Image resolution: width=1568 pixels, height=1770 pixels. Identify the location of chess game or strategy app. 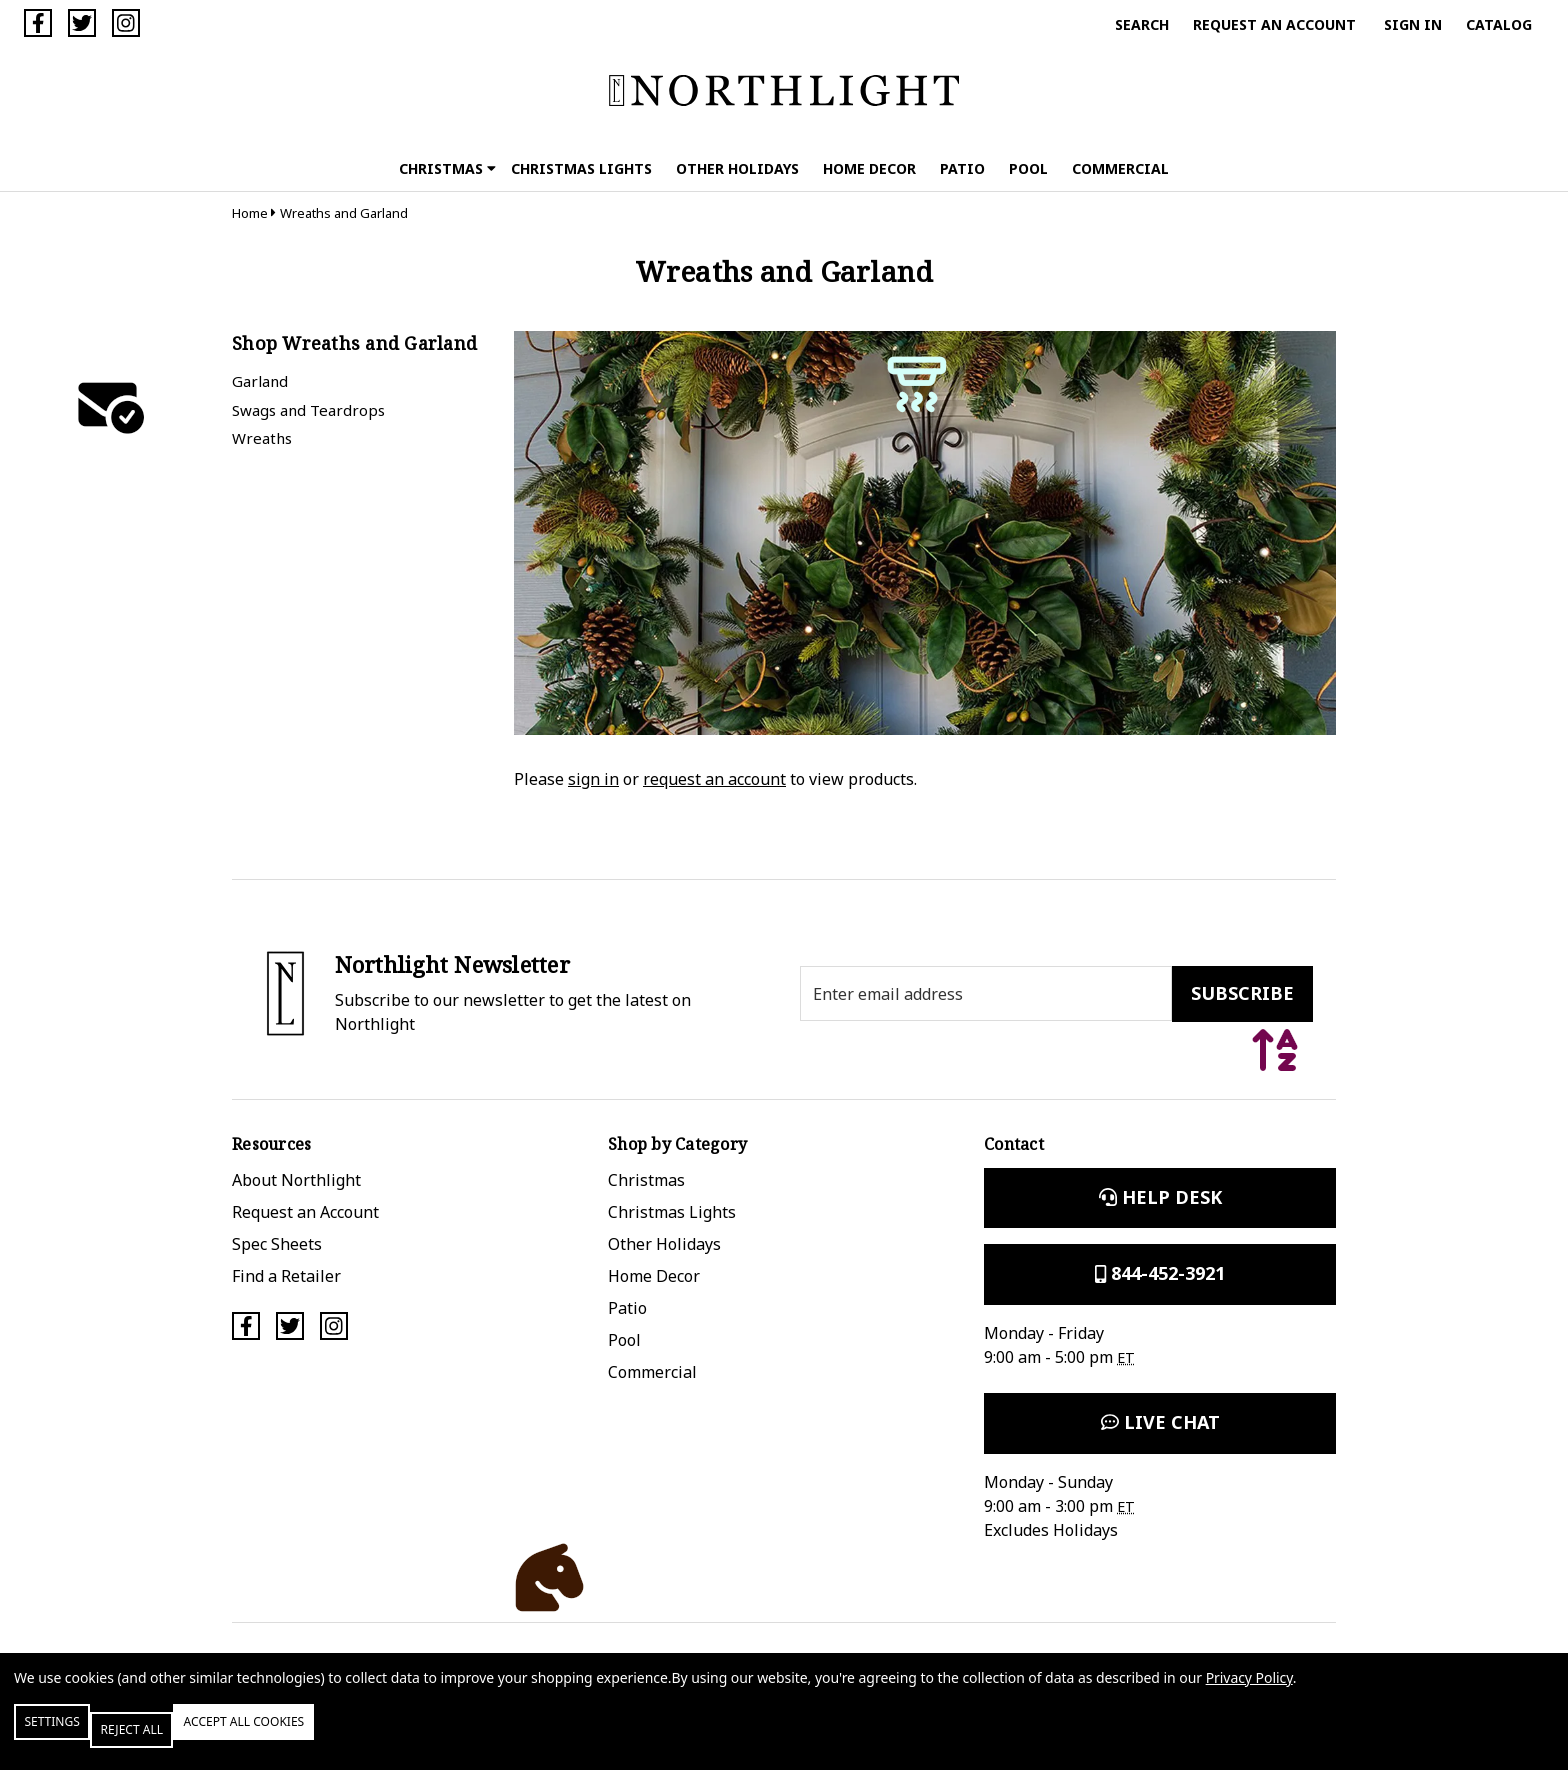
(550, 1576).